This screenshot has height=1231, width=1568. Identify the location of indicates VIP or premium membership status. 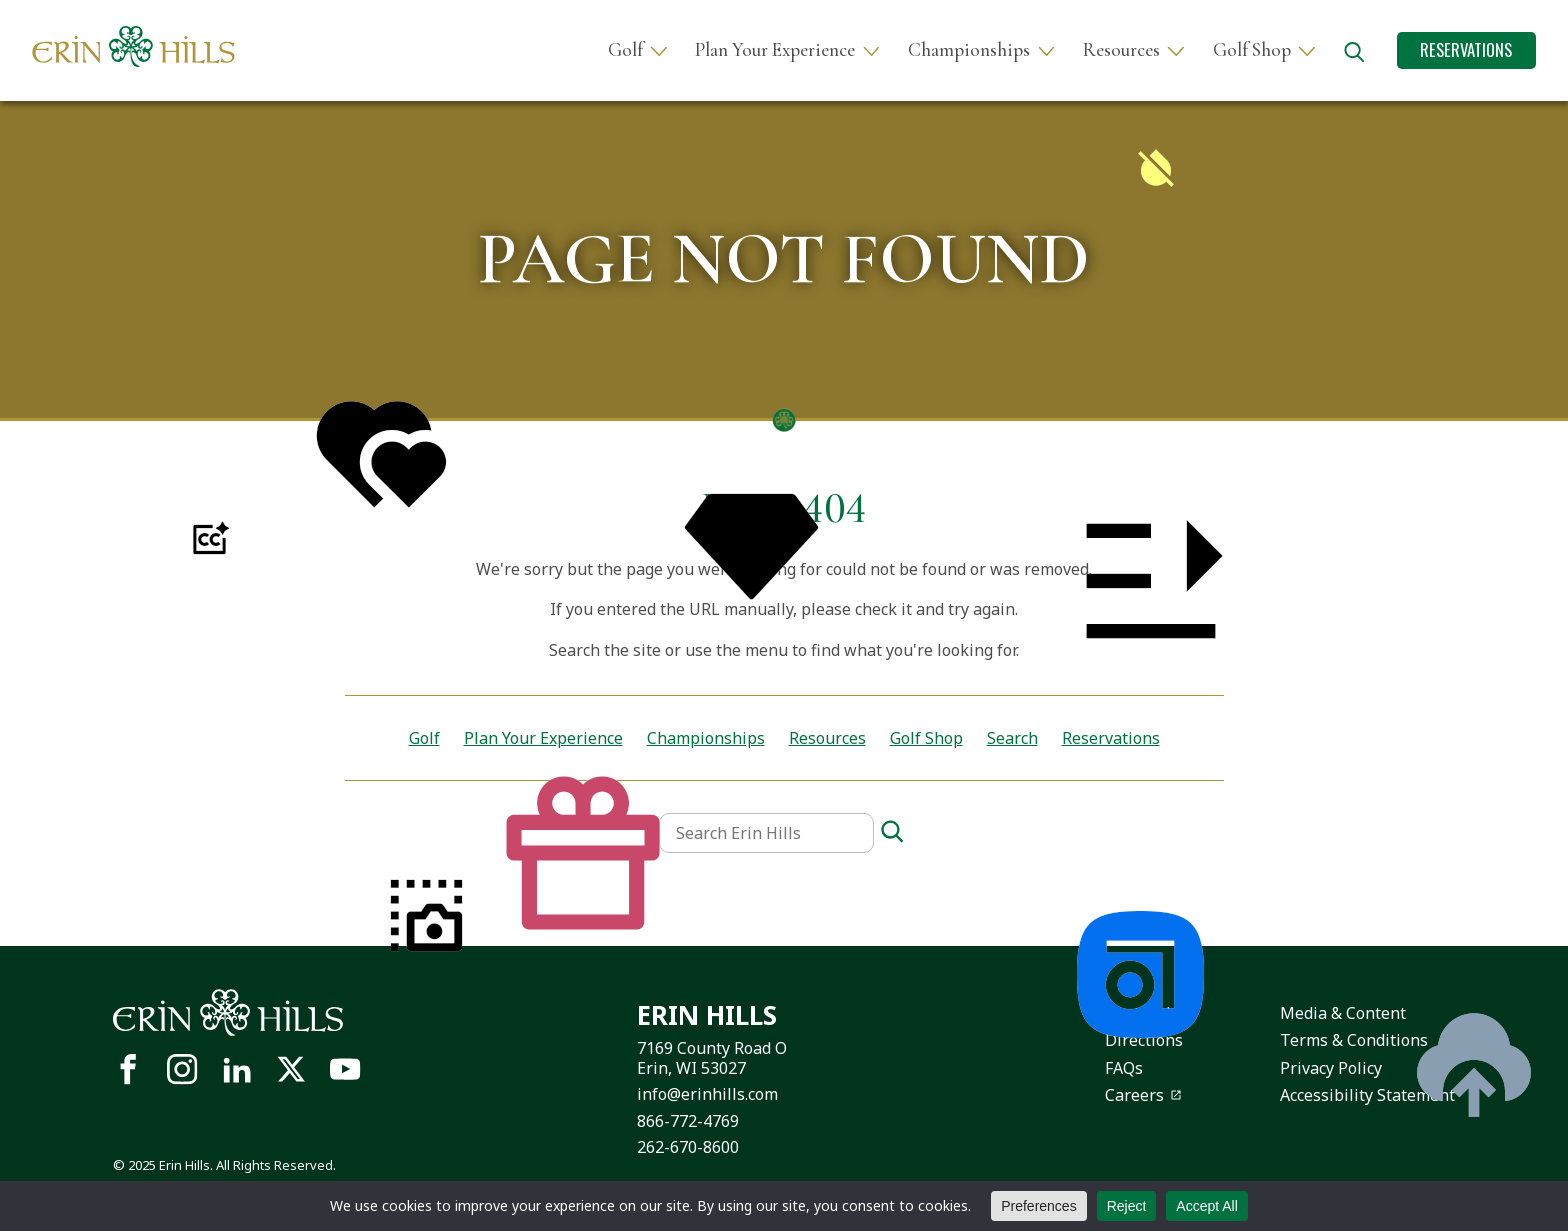
(751, 544).